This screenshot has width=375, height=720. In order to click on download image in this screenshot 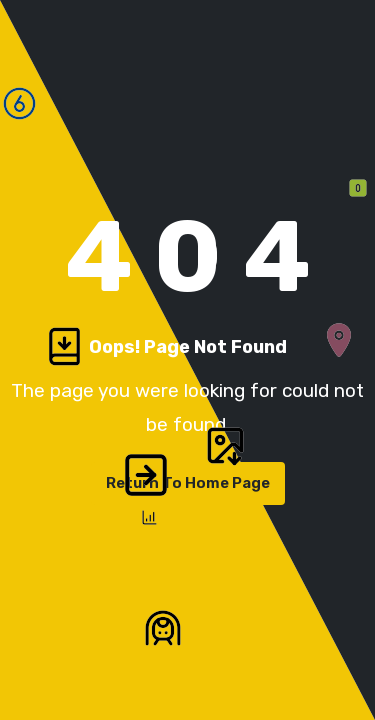, I will do `click(225, 445)`.